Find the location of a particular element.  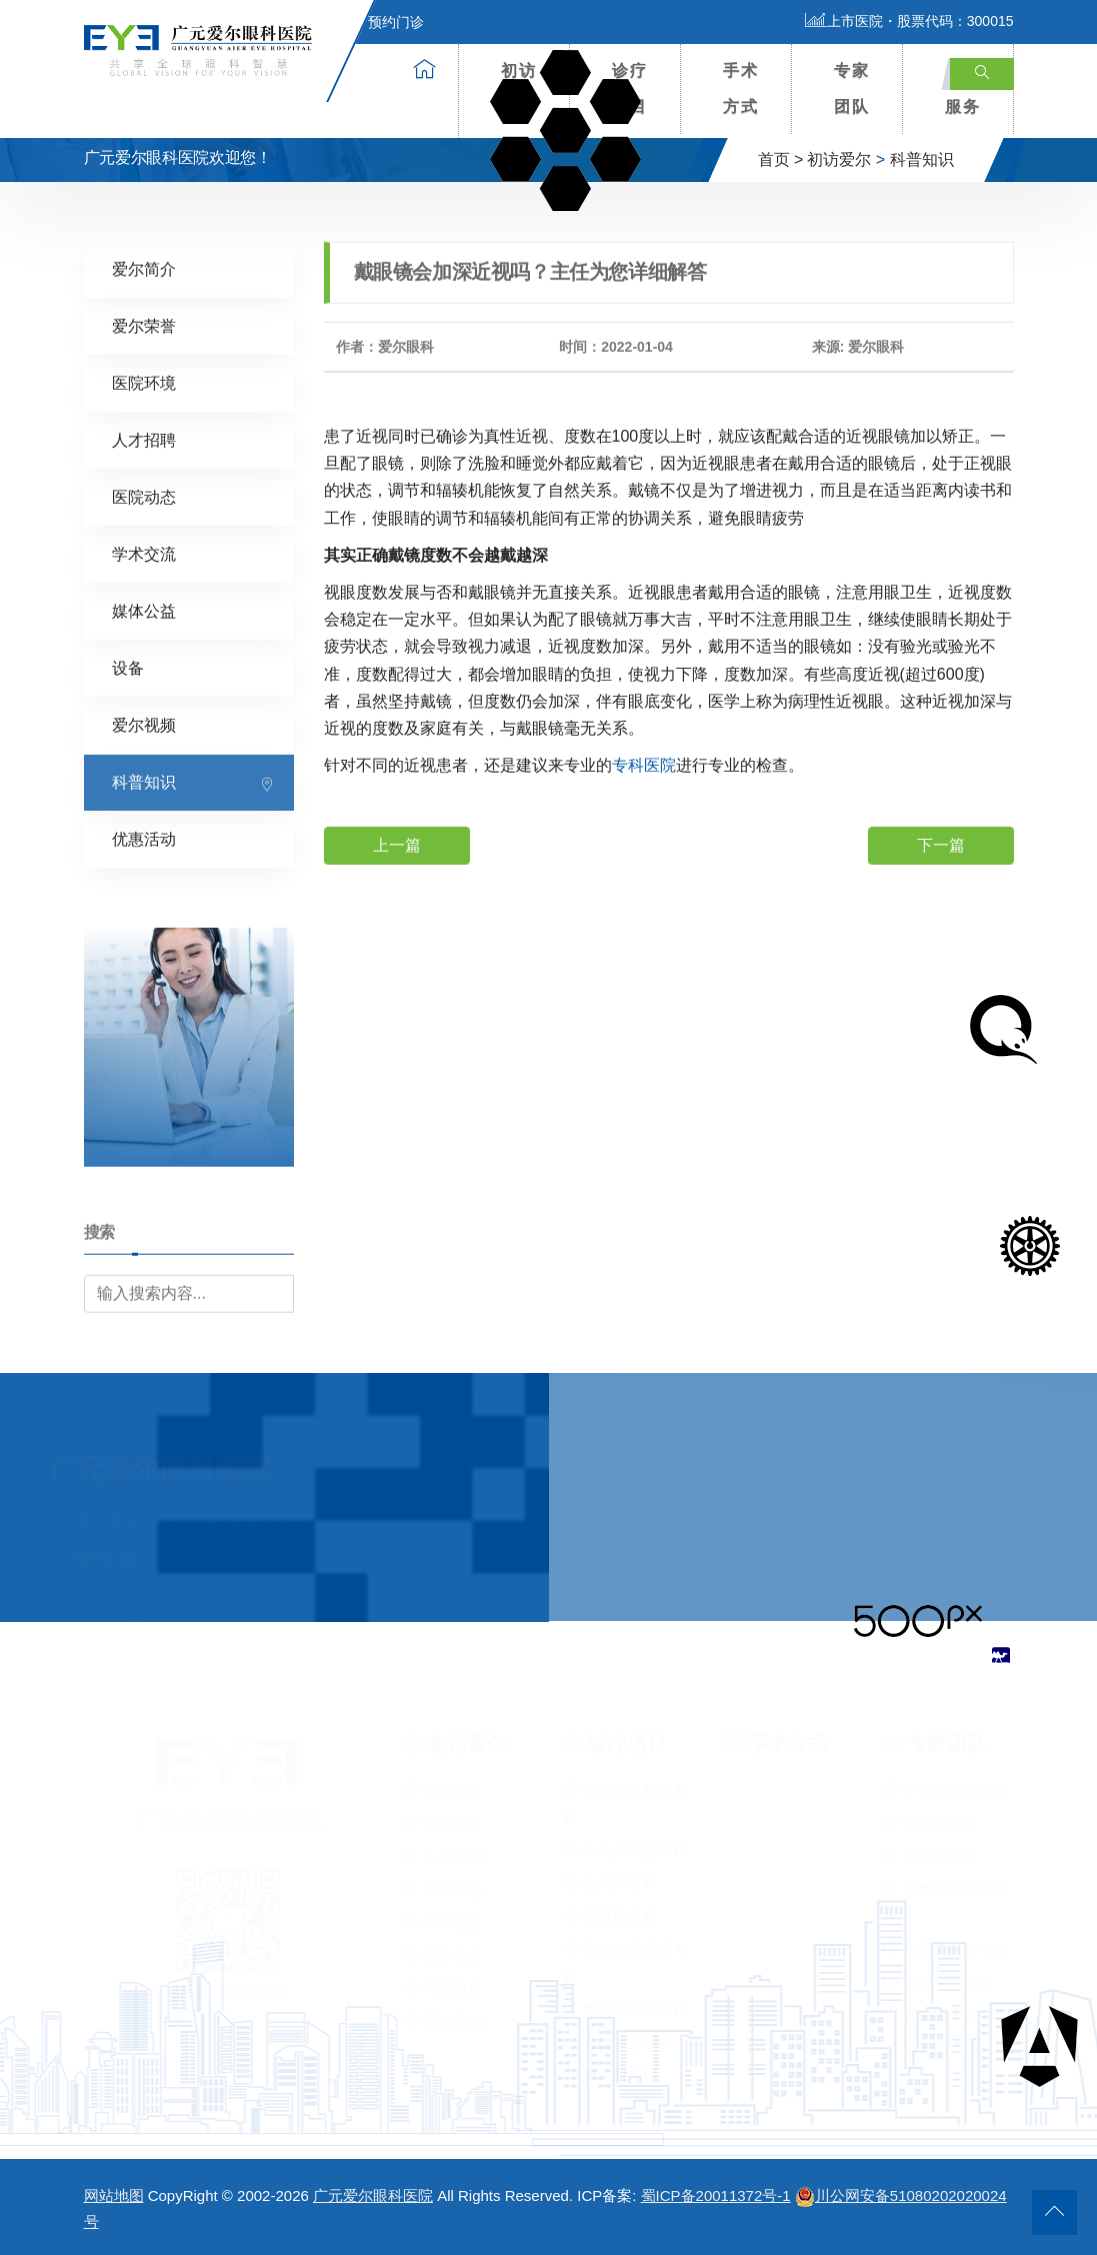

access Qiwi payment services is located at coordinates (1003, 1029).